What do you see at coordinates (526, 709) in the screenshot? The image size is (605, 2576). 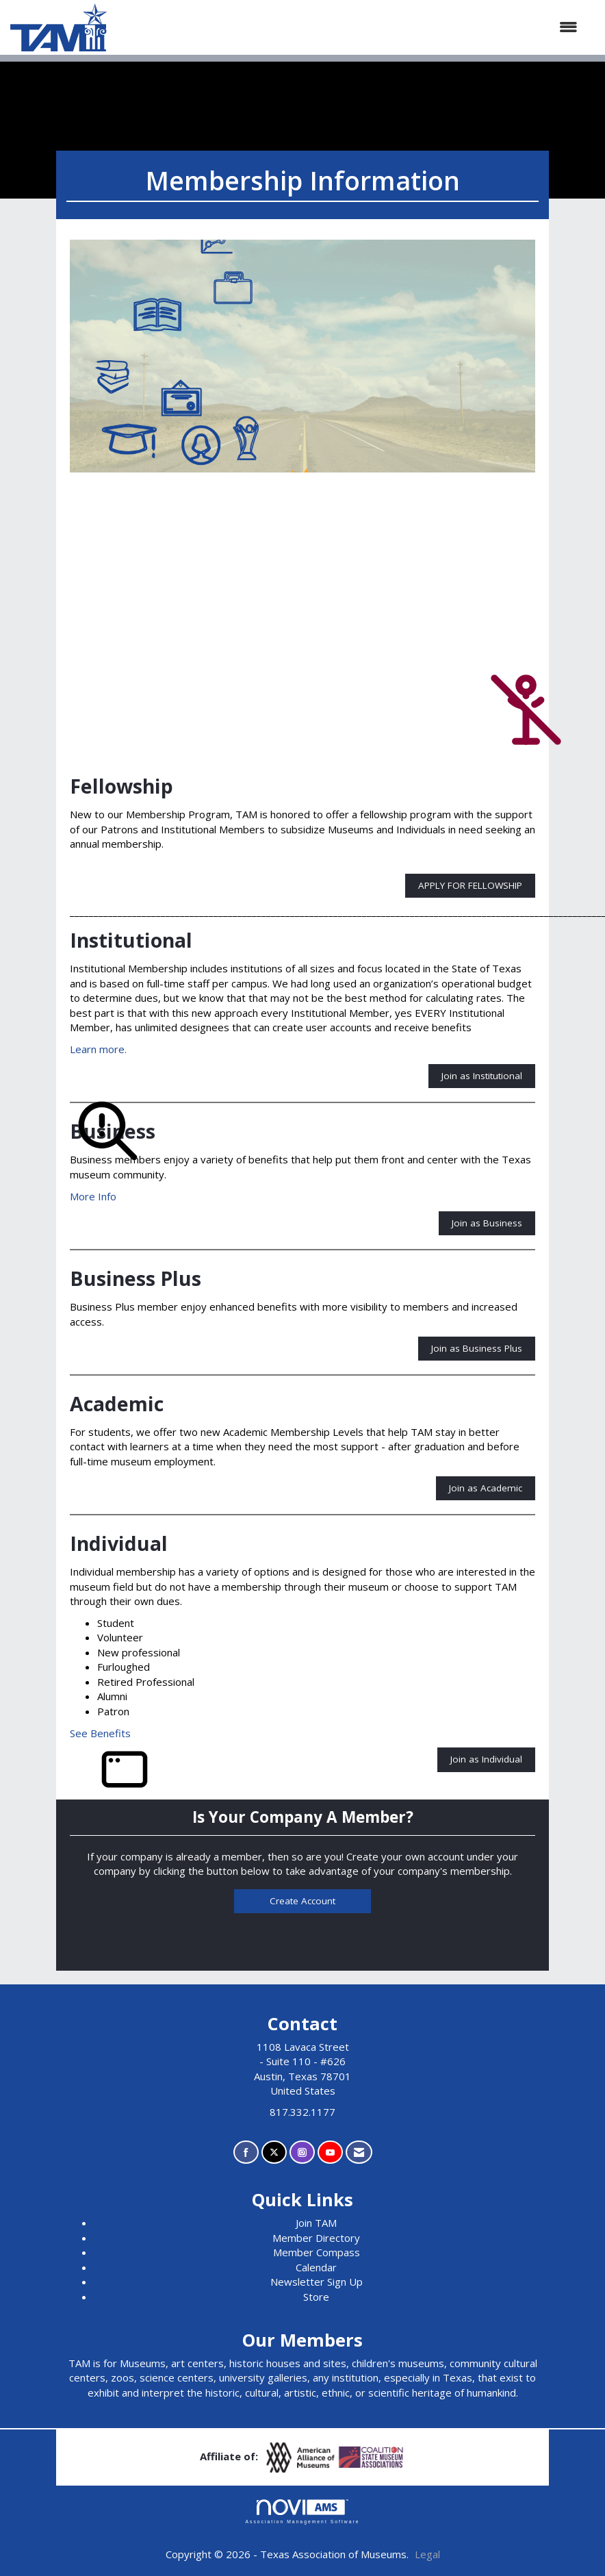 I see `disable wardrobe or clothing display feature` at bounding box center [526, 709].